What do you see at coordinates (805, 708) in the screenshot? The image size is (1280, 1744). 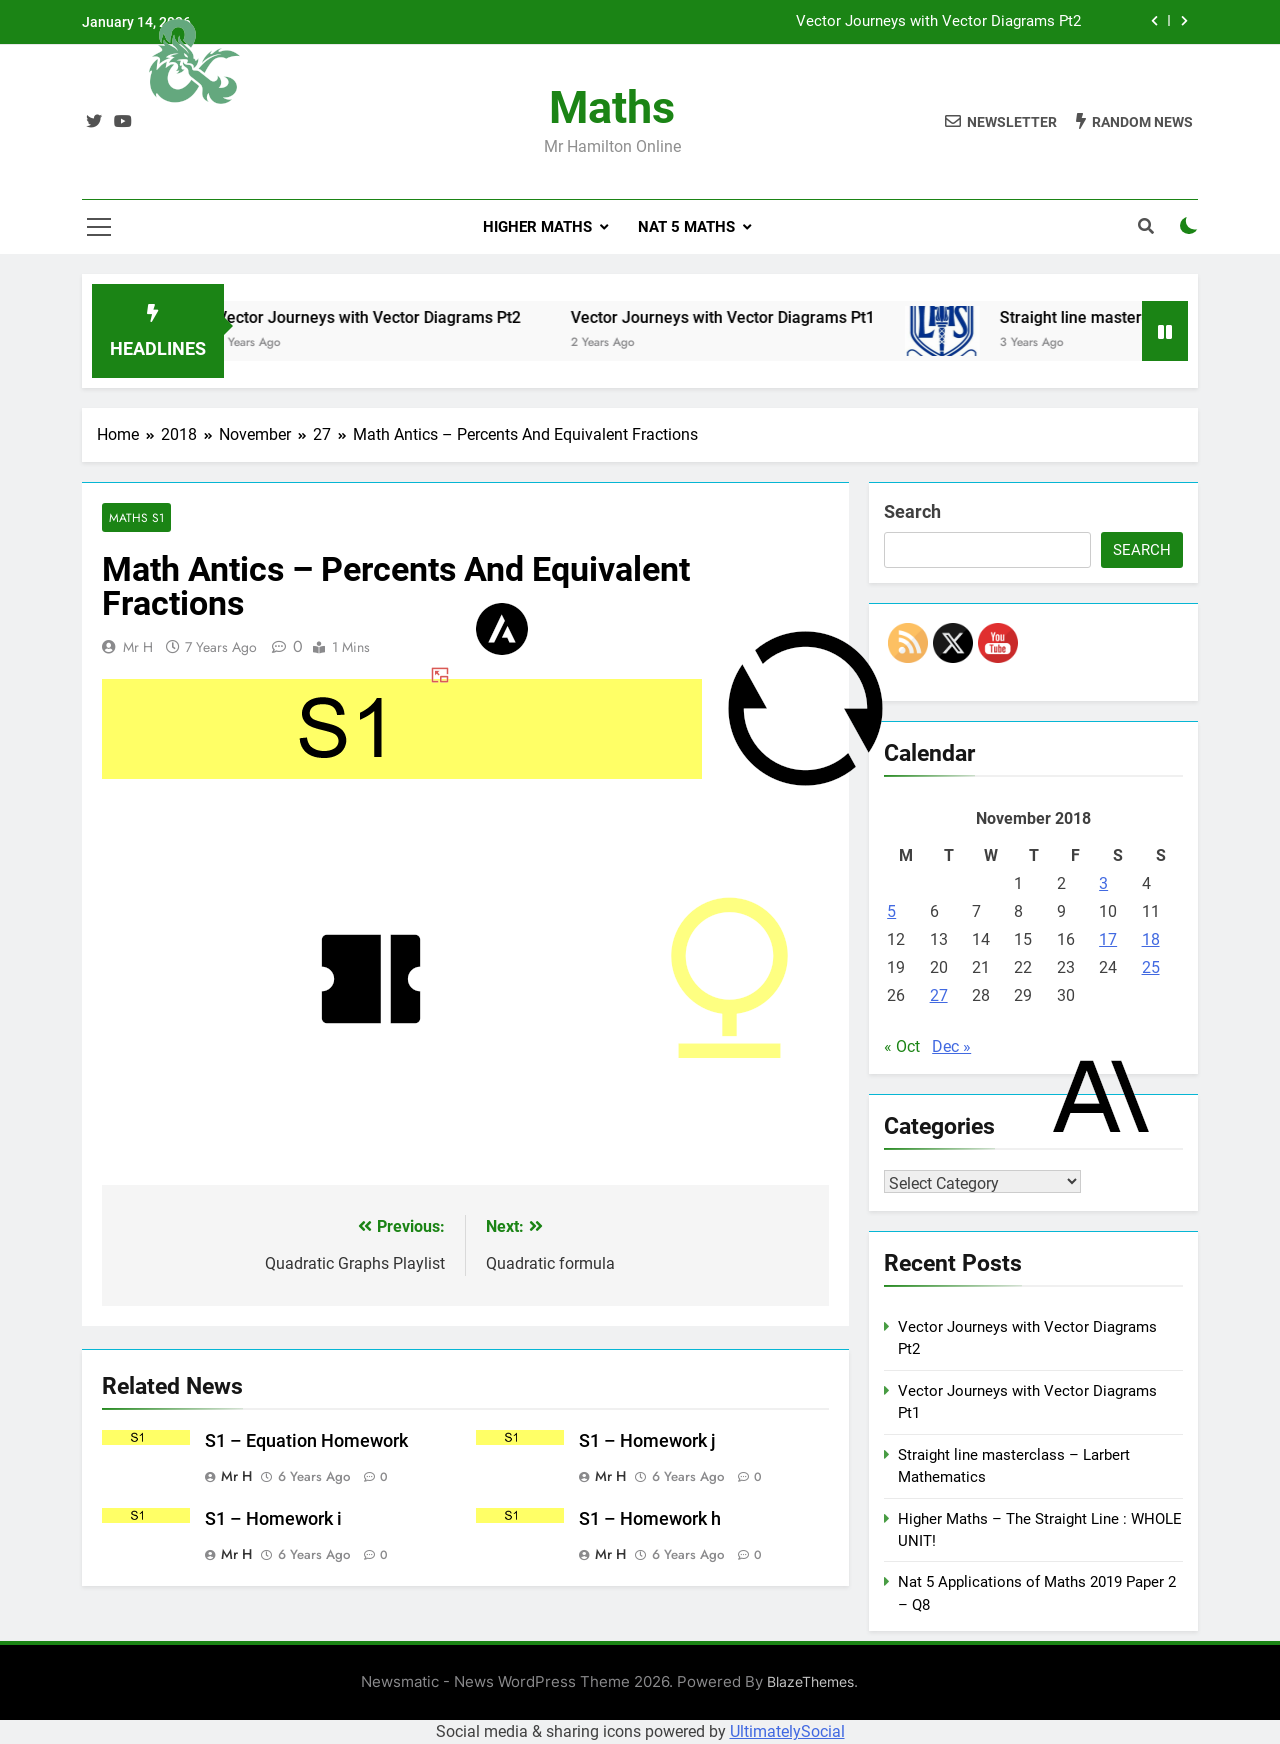 I see `refresh or reload the current page` at bounding box center [805, 708].